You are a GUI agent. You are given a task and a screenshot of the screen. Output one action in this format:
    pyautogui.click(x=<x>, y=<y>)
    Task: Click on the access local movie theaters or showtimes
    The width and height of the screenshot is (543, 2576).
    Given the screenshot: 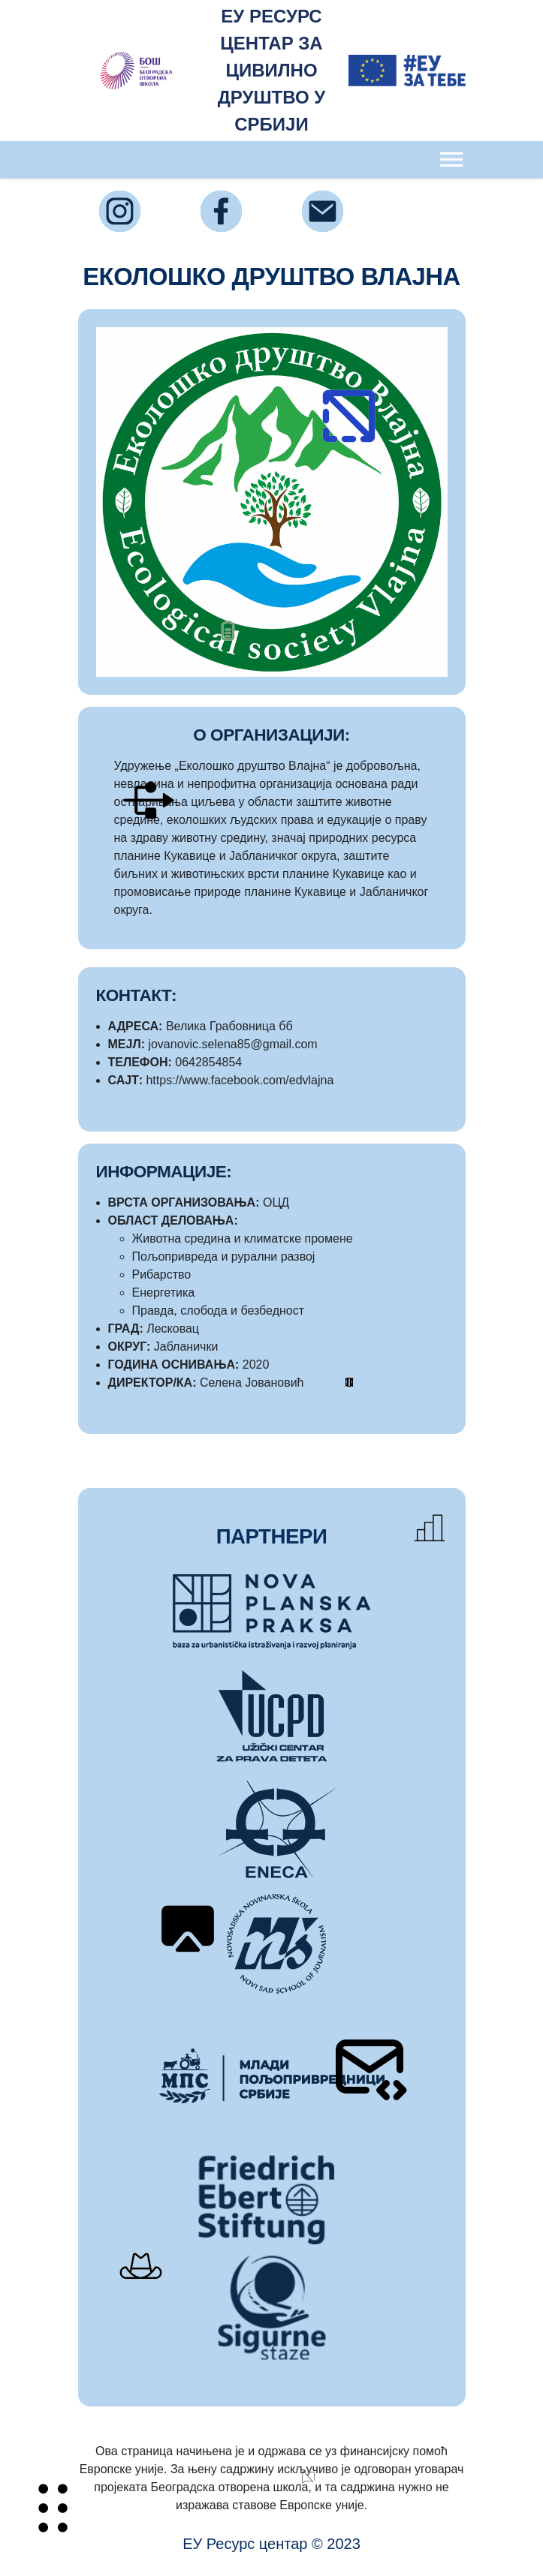 What is the action you would take?
    pyautogui.click(x=349, y=1382)
    